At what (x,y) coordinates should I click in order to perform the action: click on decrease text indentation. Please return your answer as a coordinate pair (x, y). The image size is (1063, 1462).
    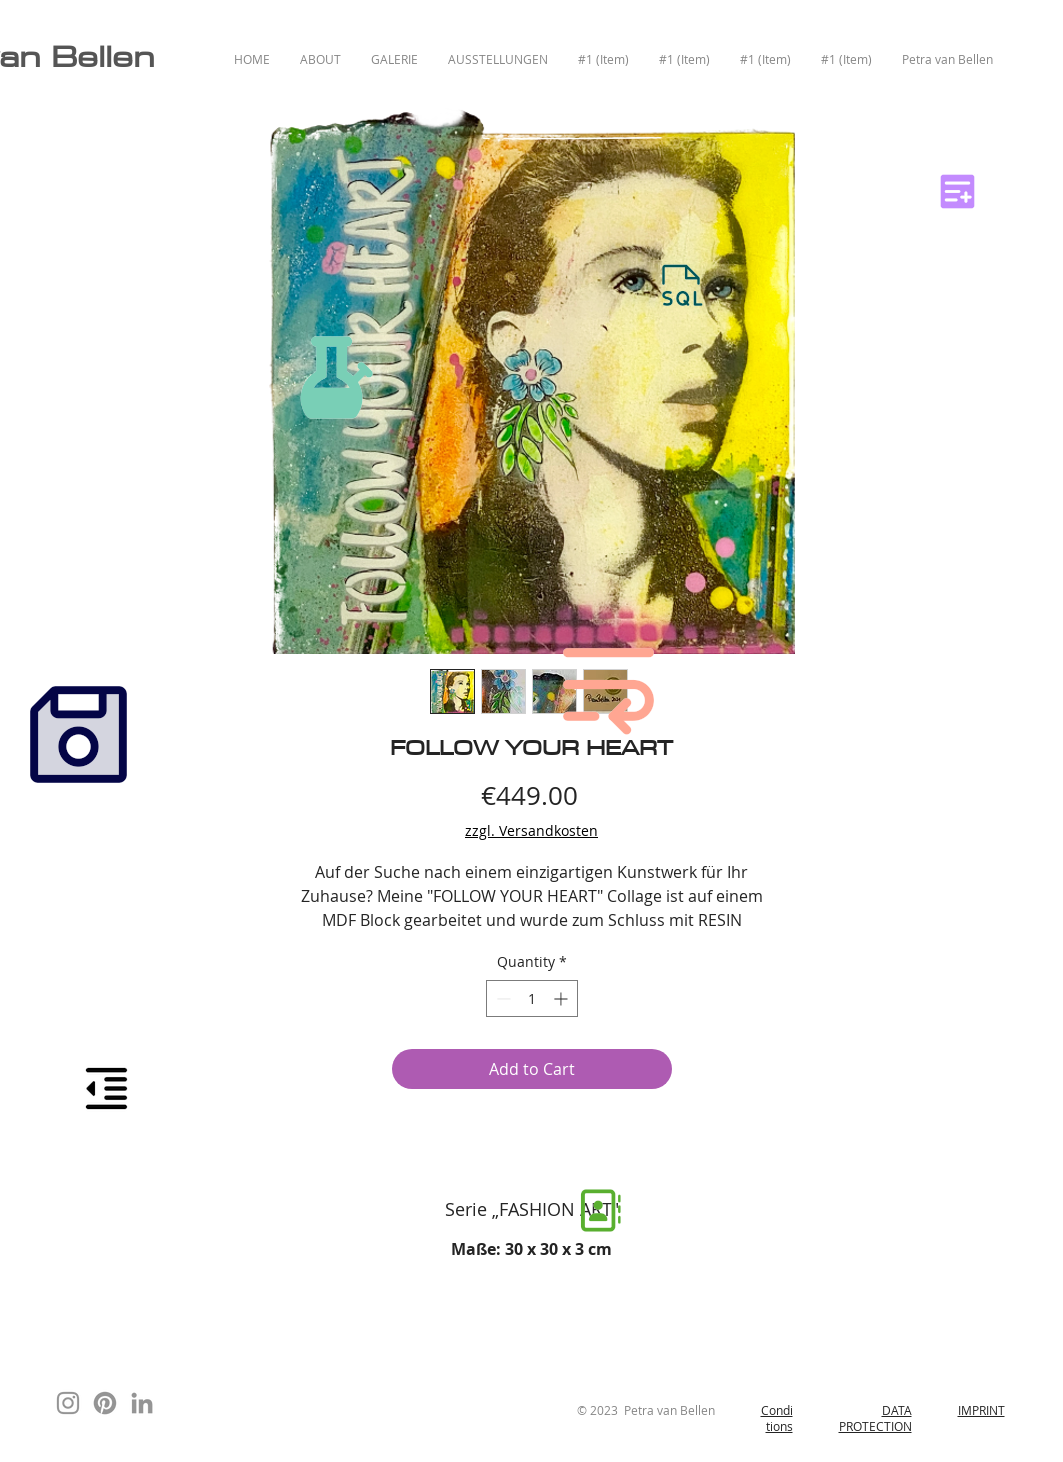
    Looking at the image, I should click on (106, 1088).